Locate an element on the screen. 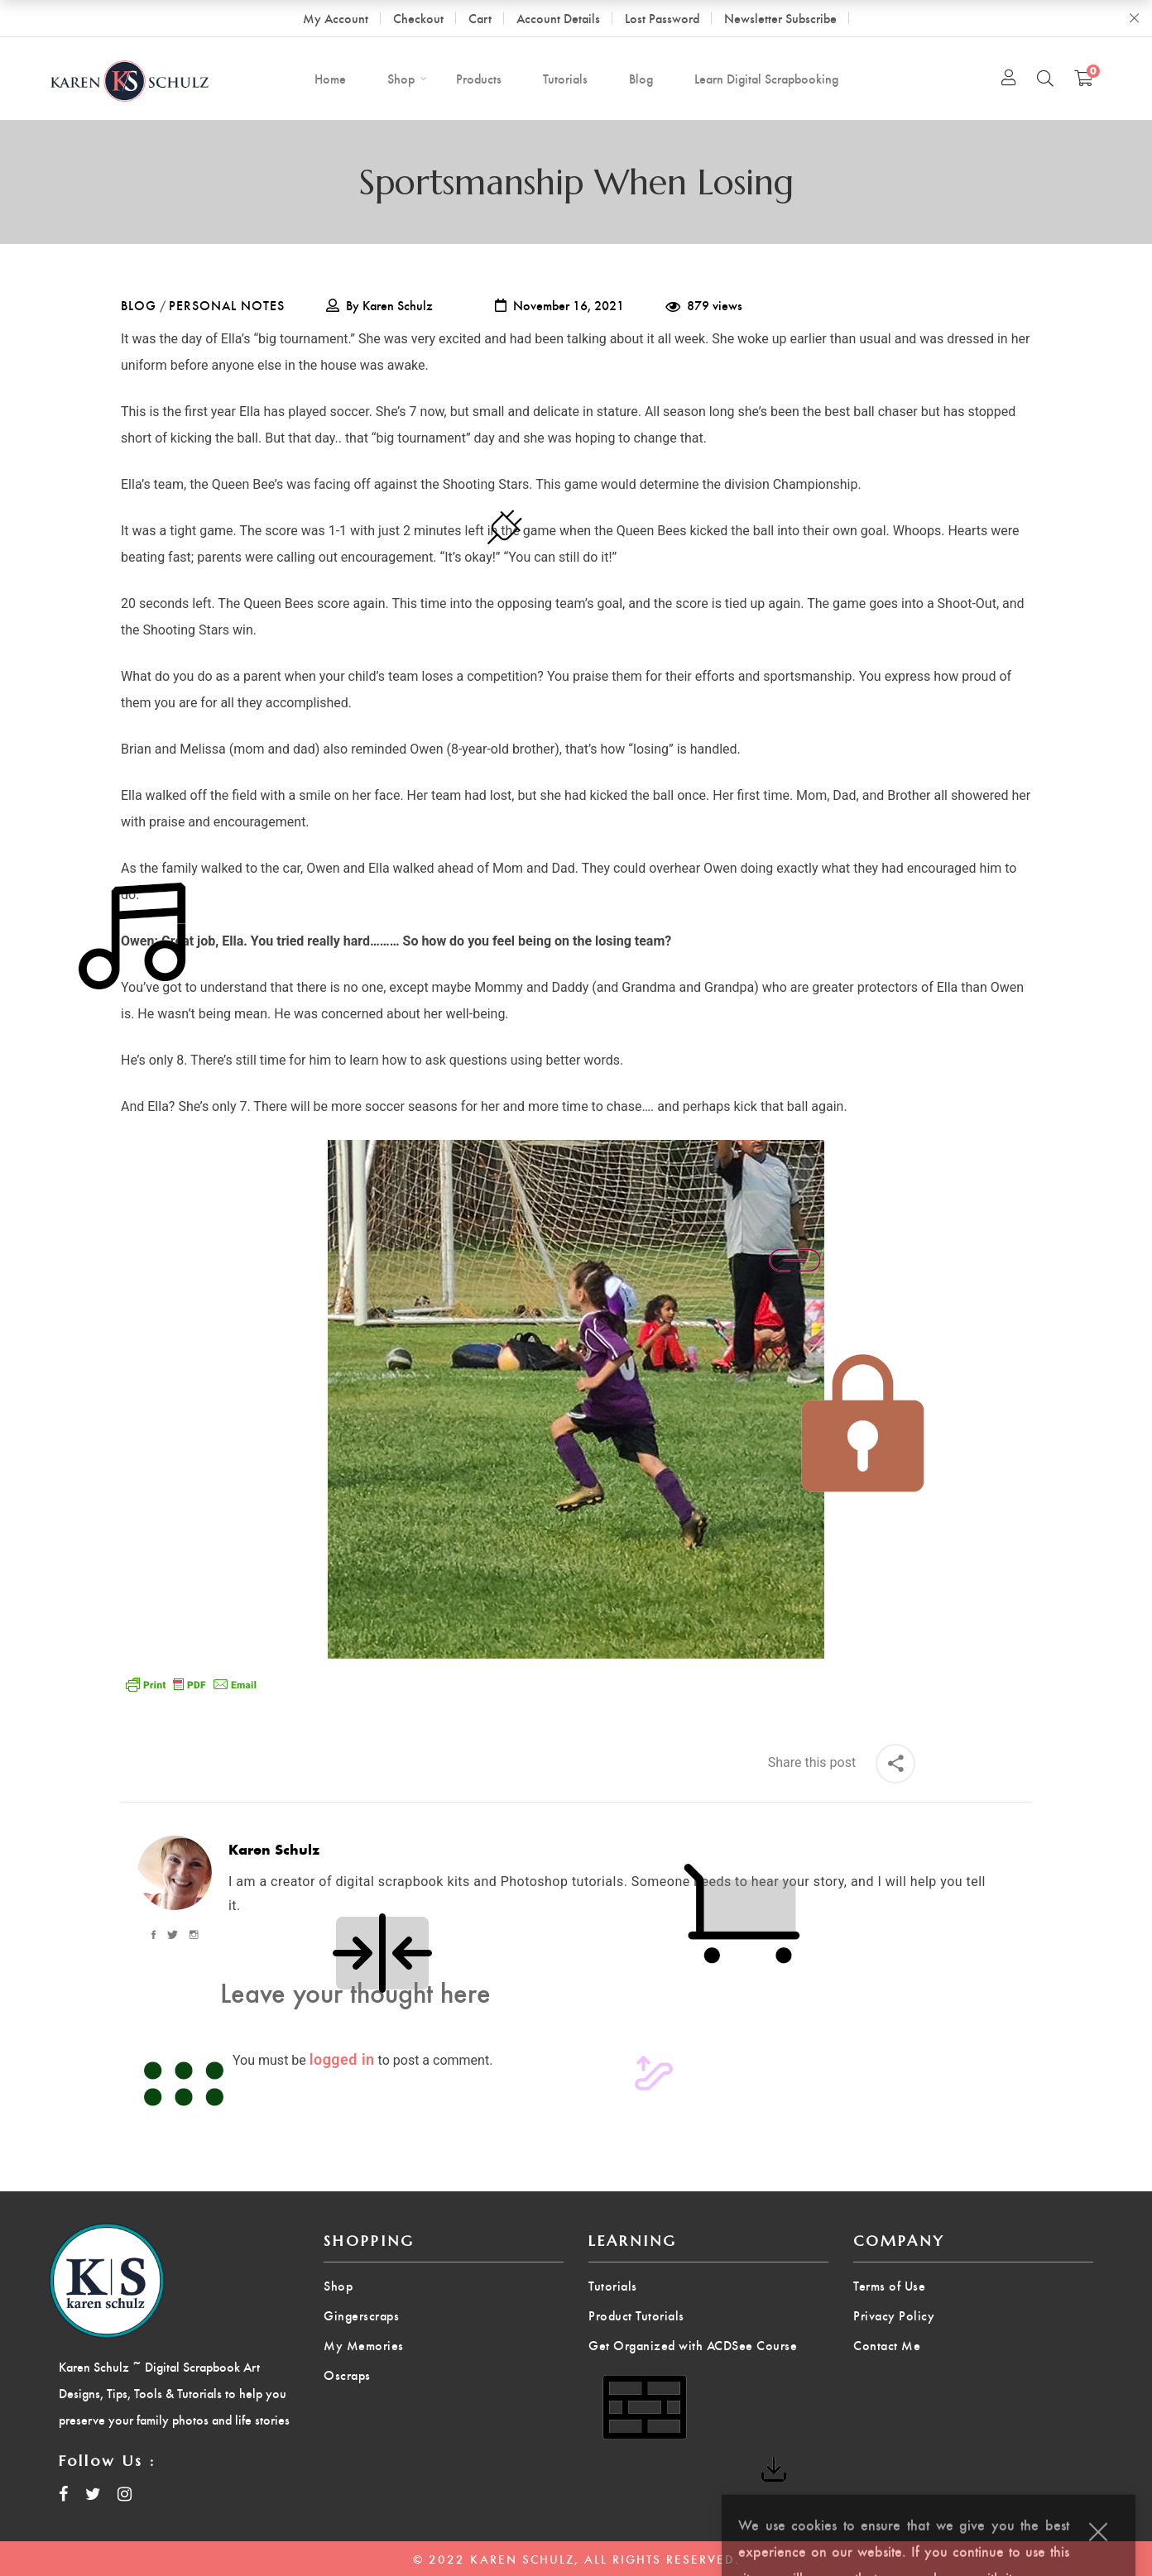 This screenshot has width=1152, height=2576. copy or share a link is located at coordinates (794, 1260).